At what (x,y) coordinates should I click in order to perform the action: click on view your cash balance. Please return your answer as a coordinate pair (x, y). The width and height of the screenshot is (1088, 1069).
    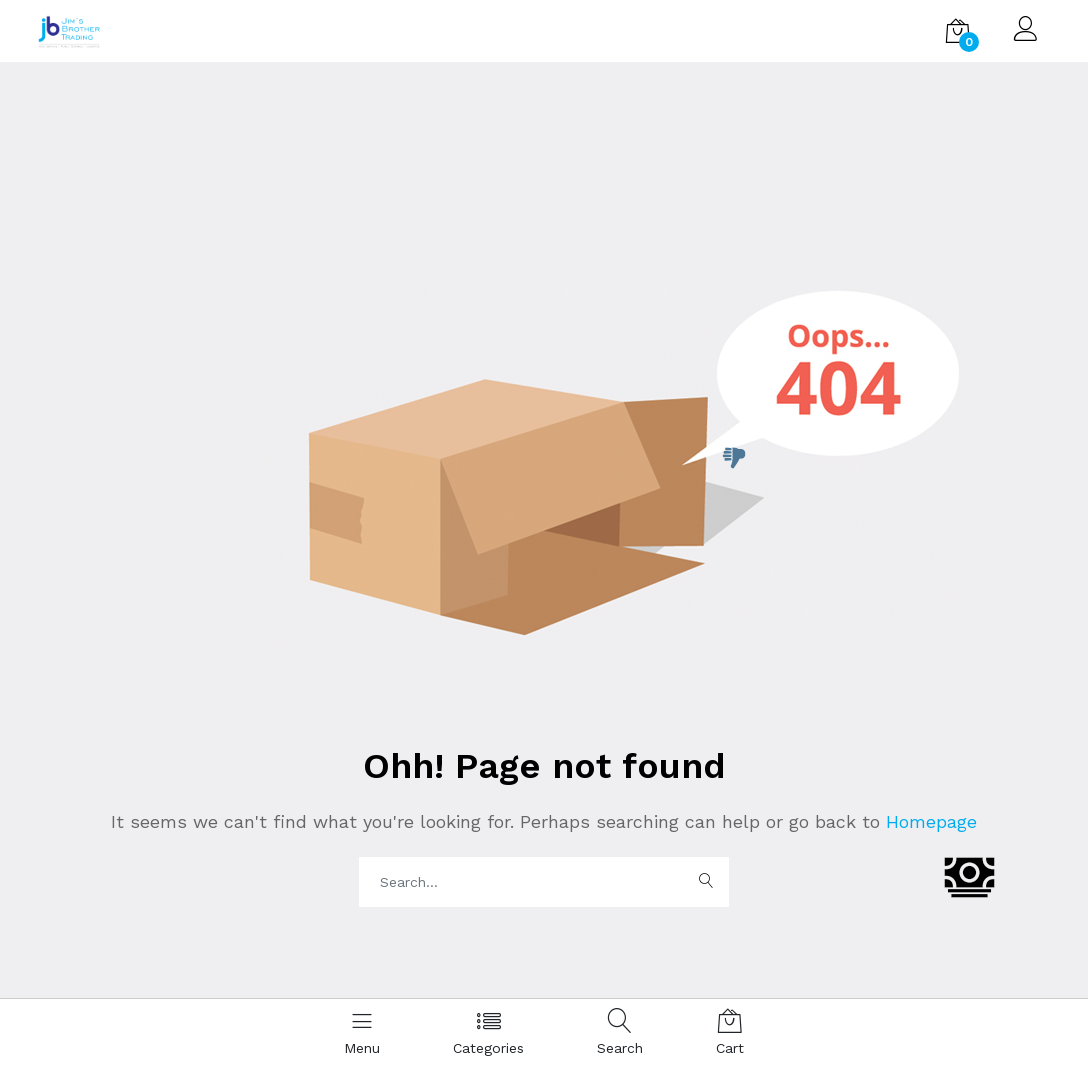
    Looking at the image, I should click on (969, 877).